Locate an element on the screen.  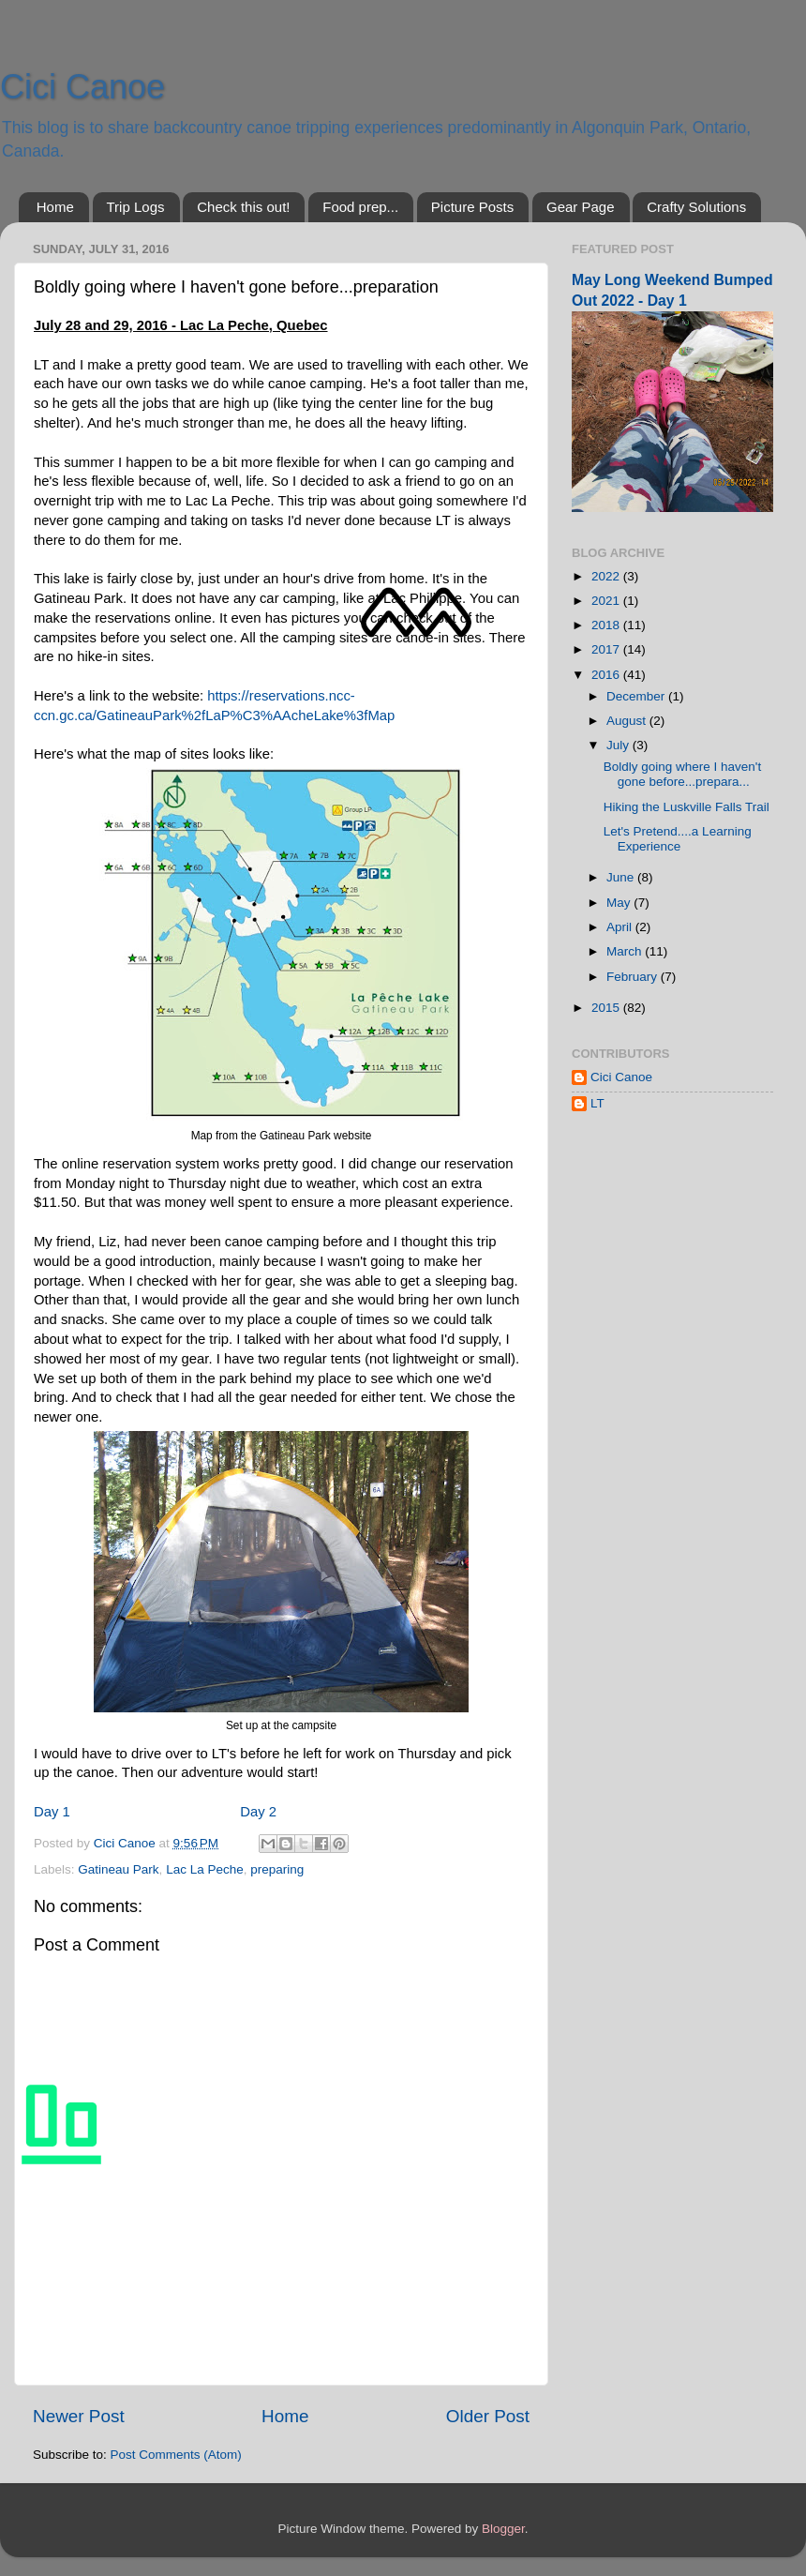
align items to the bottom of a container is located at coordinates (61, 2124).